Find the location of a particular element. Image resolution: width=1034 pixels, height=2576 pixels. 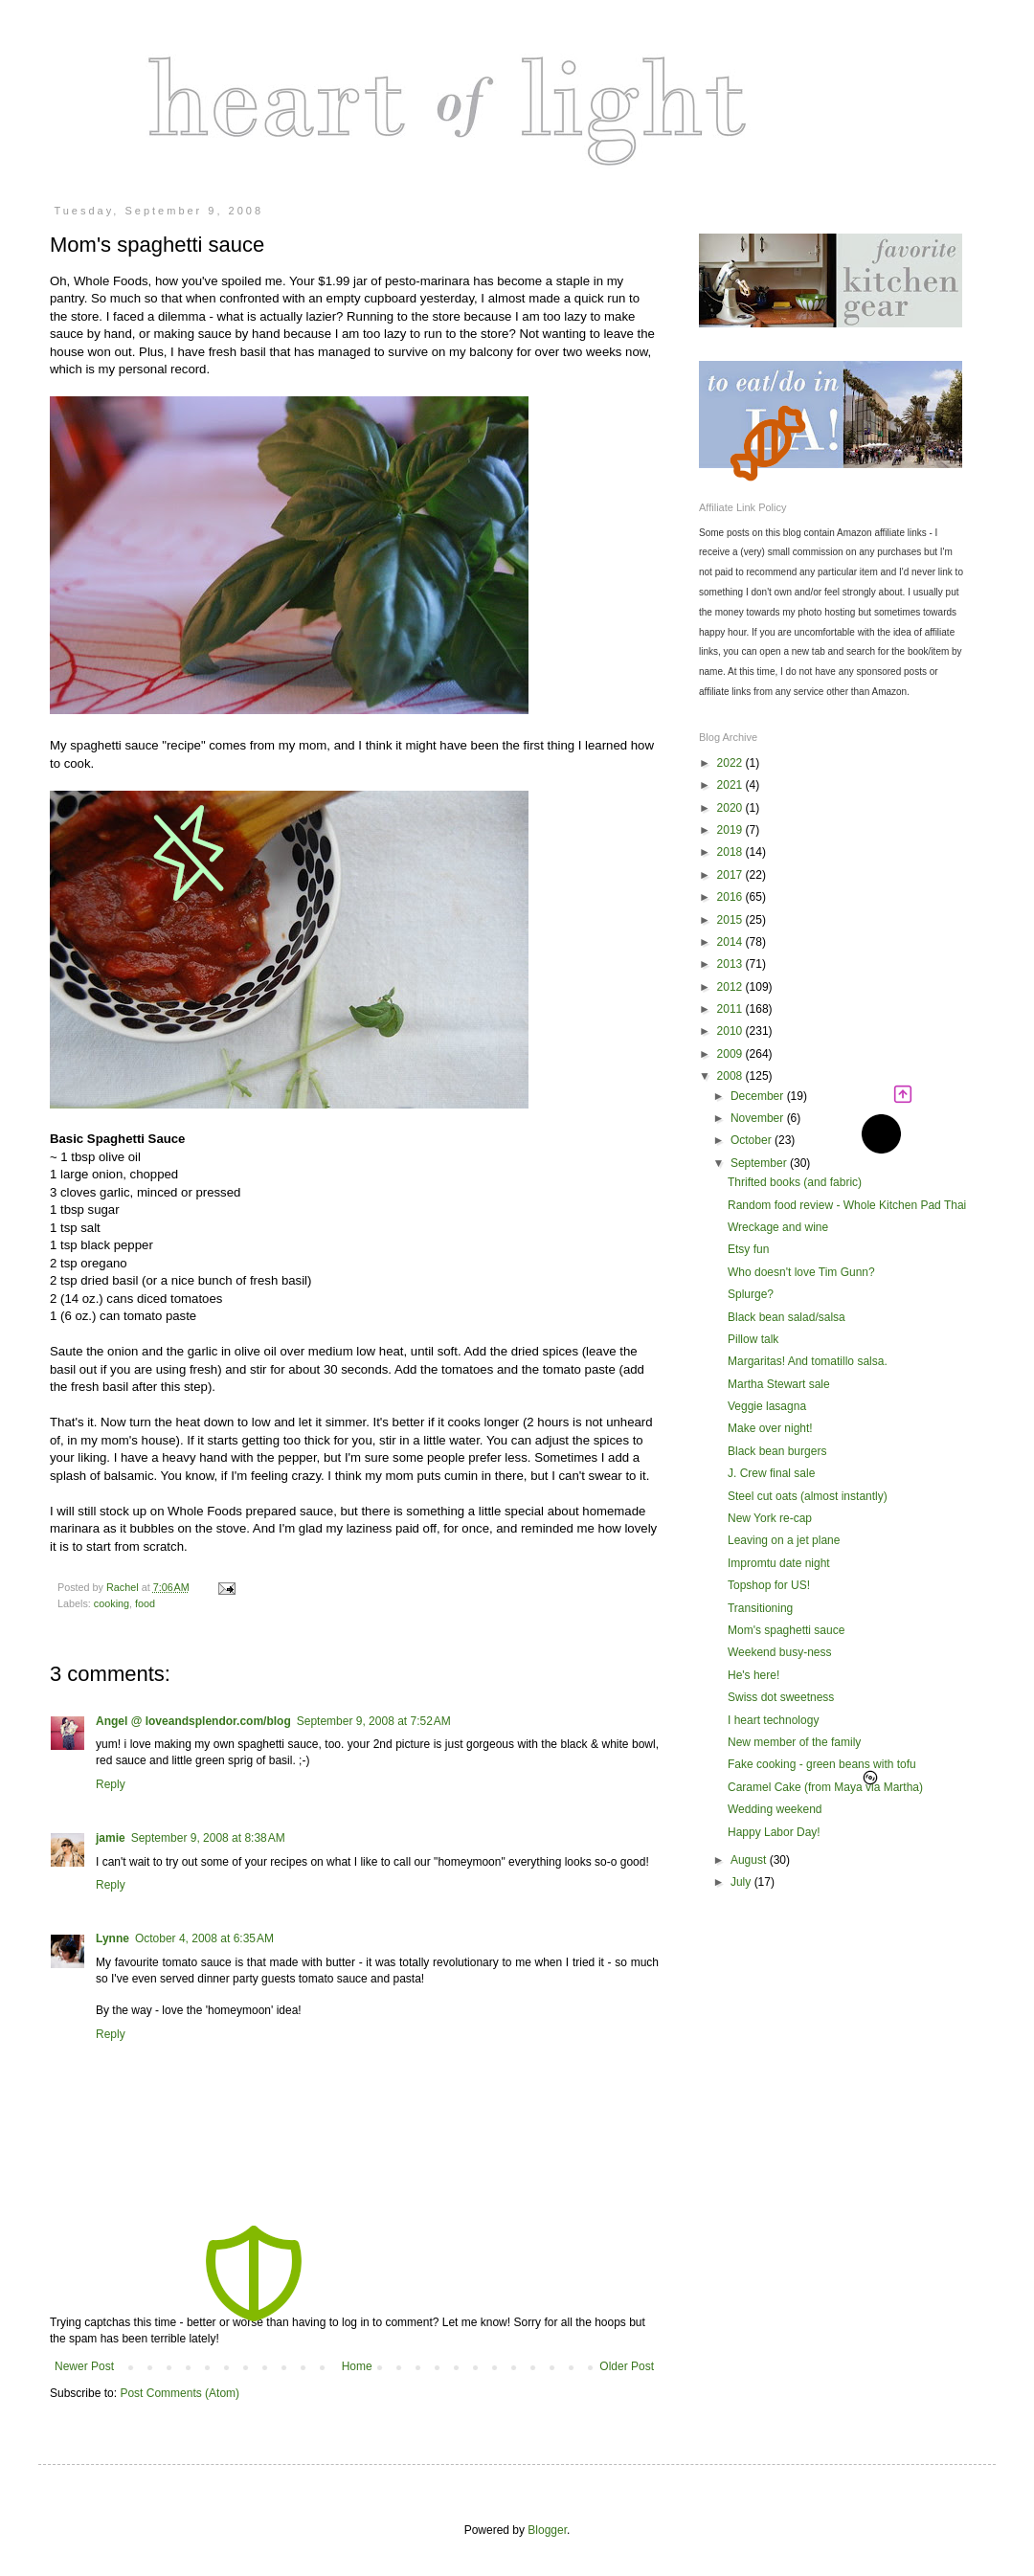

indicates partial security or protection status is located at coordinates (254, 2274).